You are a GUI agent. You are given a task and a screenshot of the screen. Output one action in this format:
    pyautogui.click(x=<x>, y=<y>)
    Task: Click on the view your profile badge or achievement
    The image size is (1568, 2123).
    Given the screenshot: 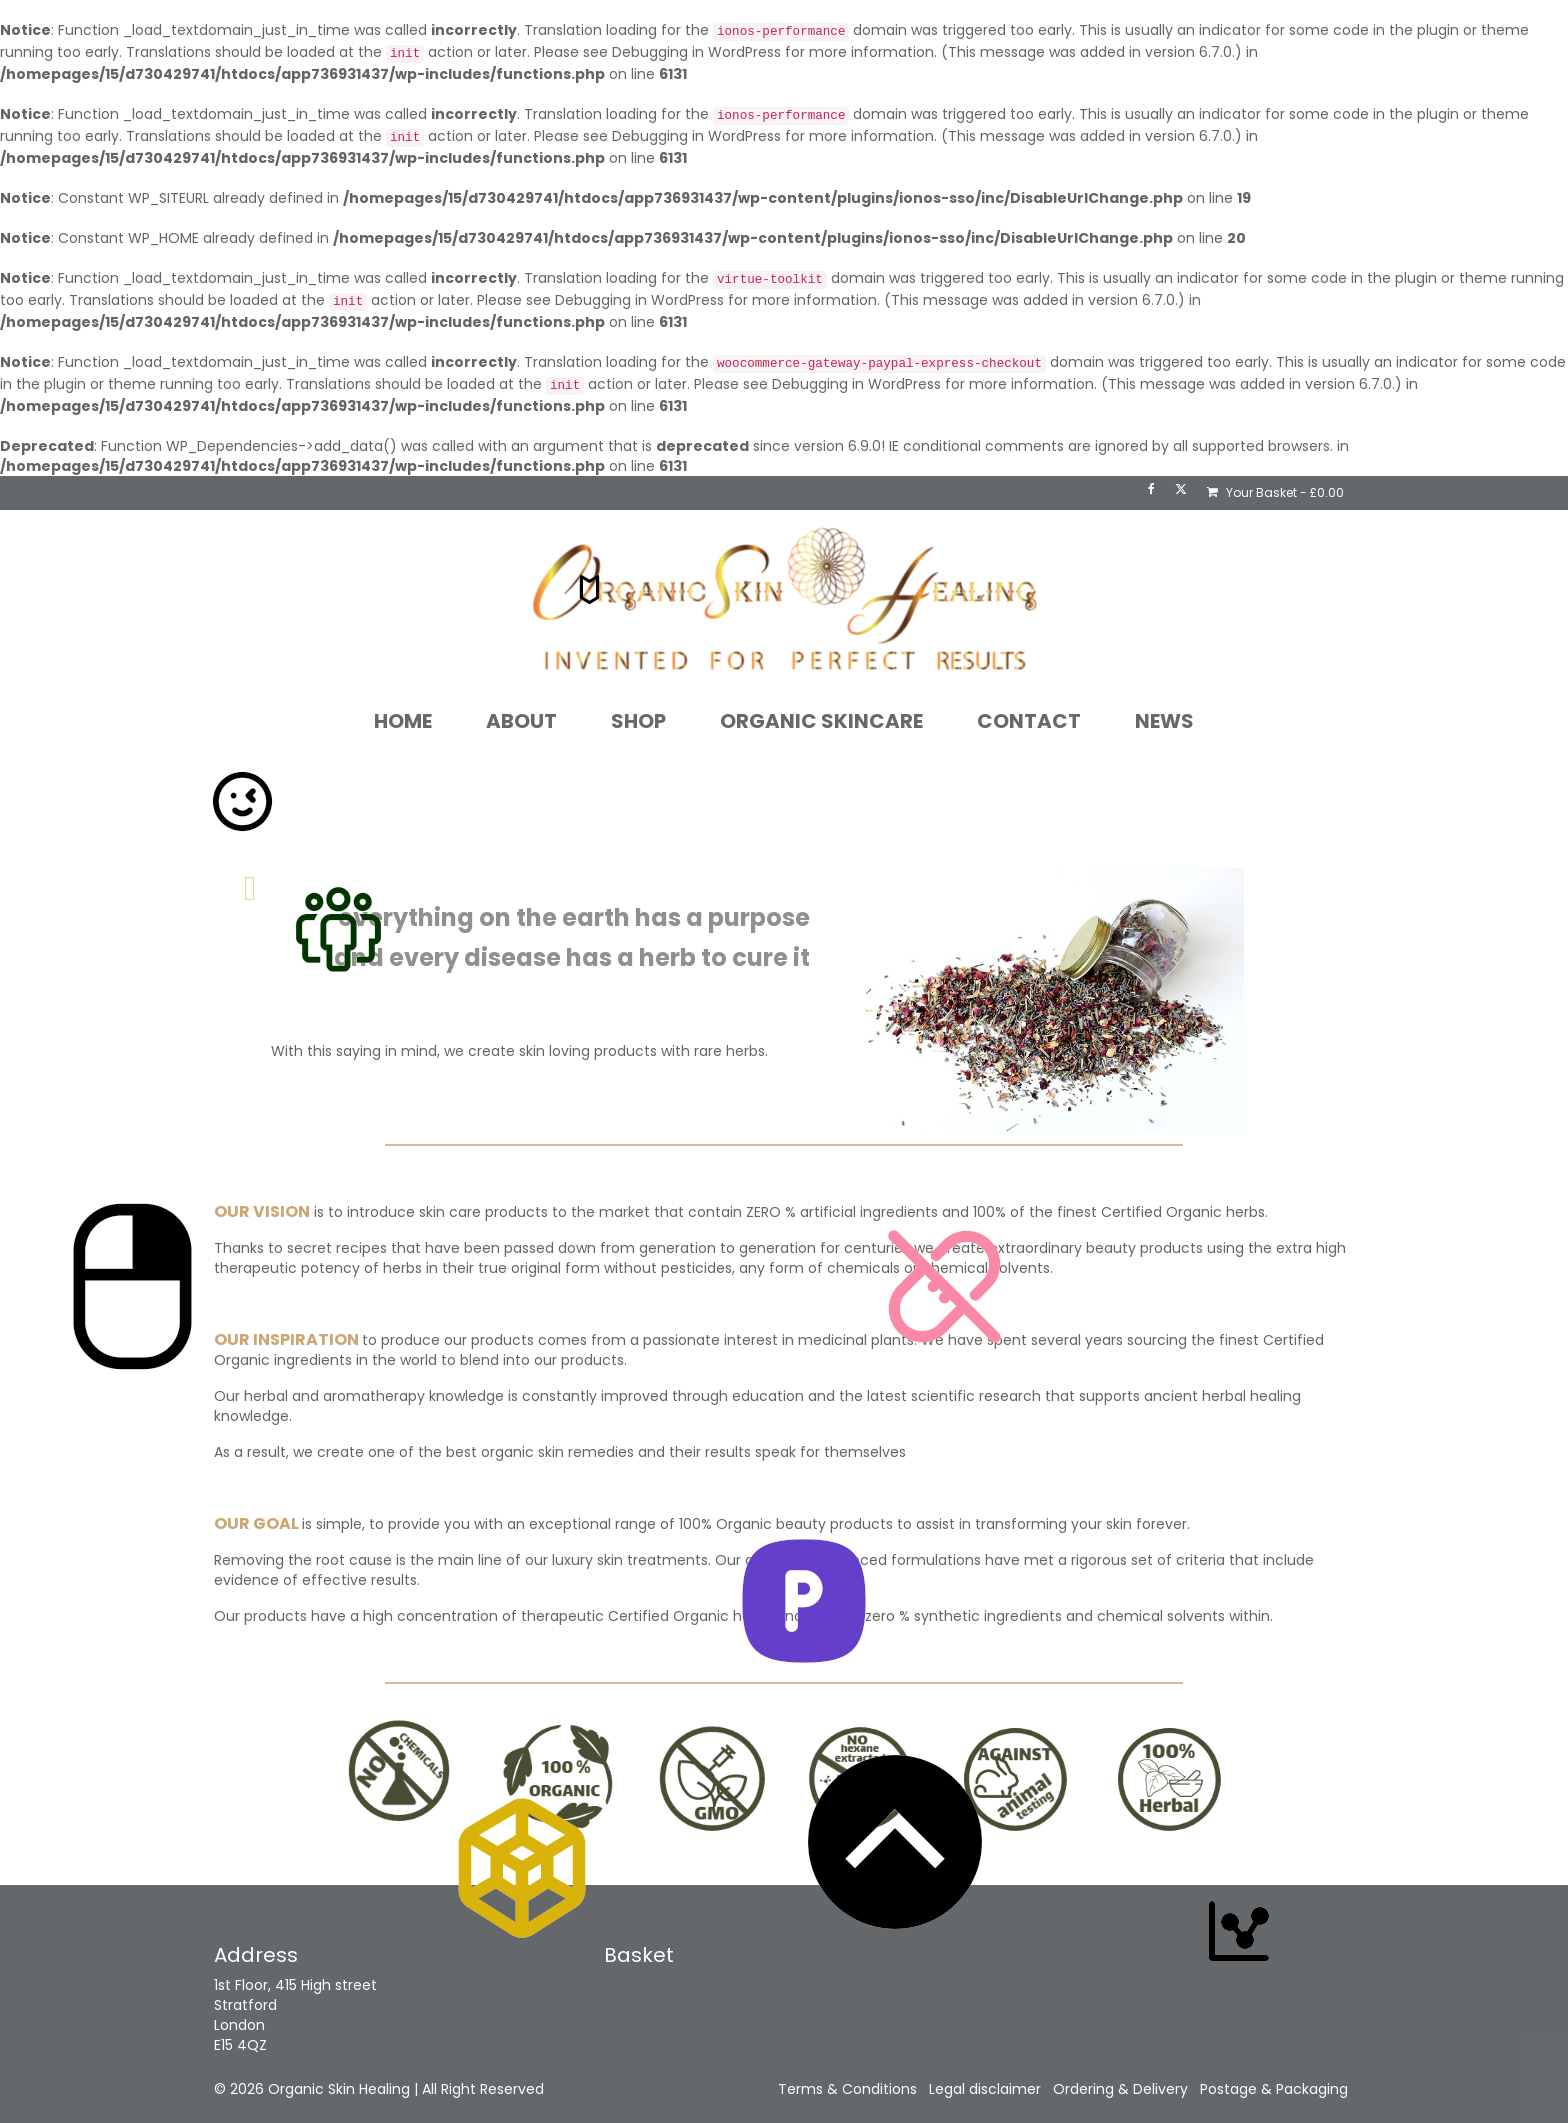 What is the action you would take?
    pyautogui.click(x=589, y=589)
    